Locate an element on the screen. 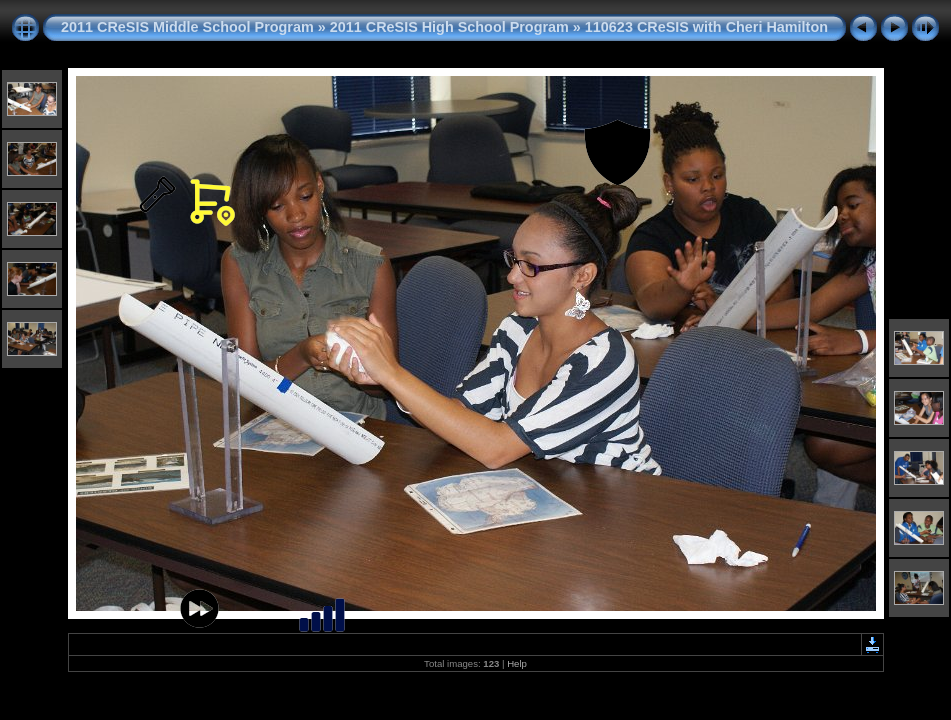 Image resolution: width=951 pixels, height=720 pixels. indicates cellular signal strength is located at coordinates (322, 615).